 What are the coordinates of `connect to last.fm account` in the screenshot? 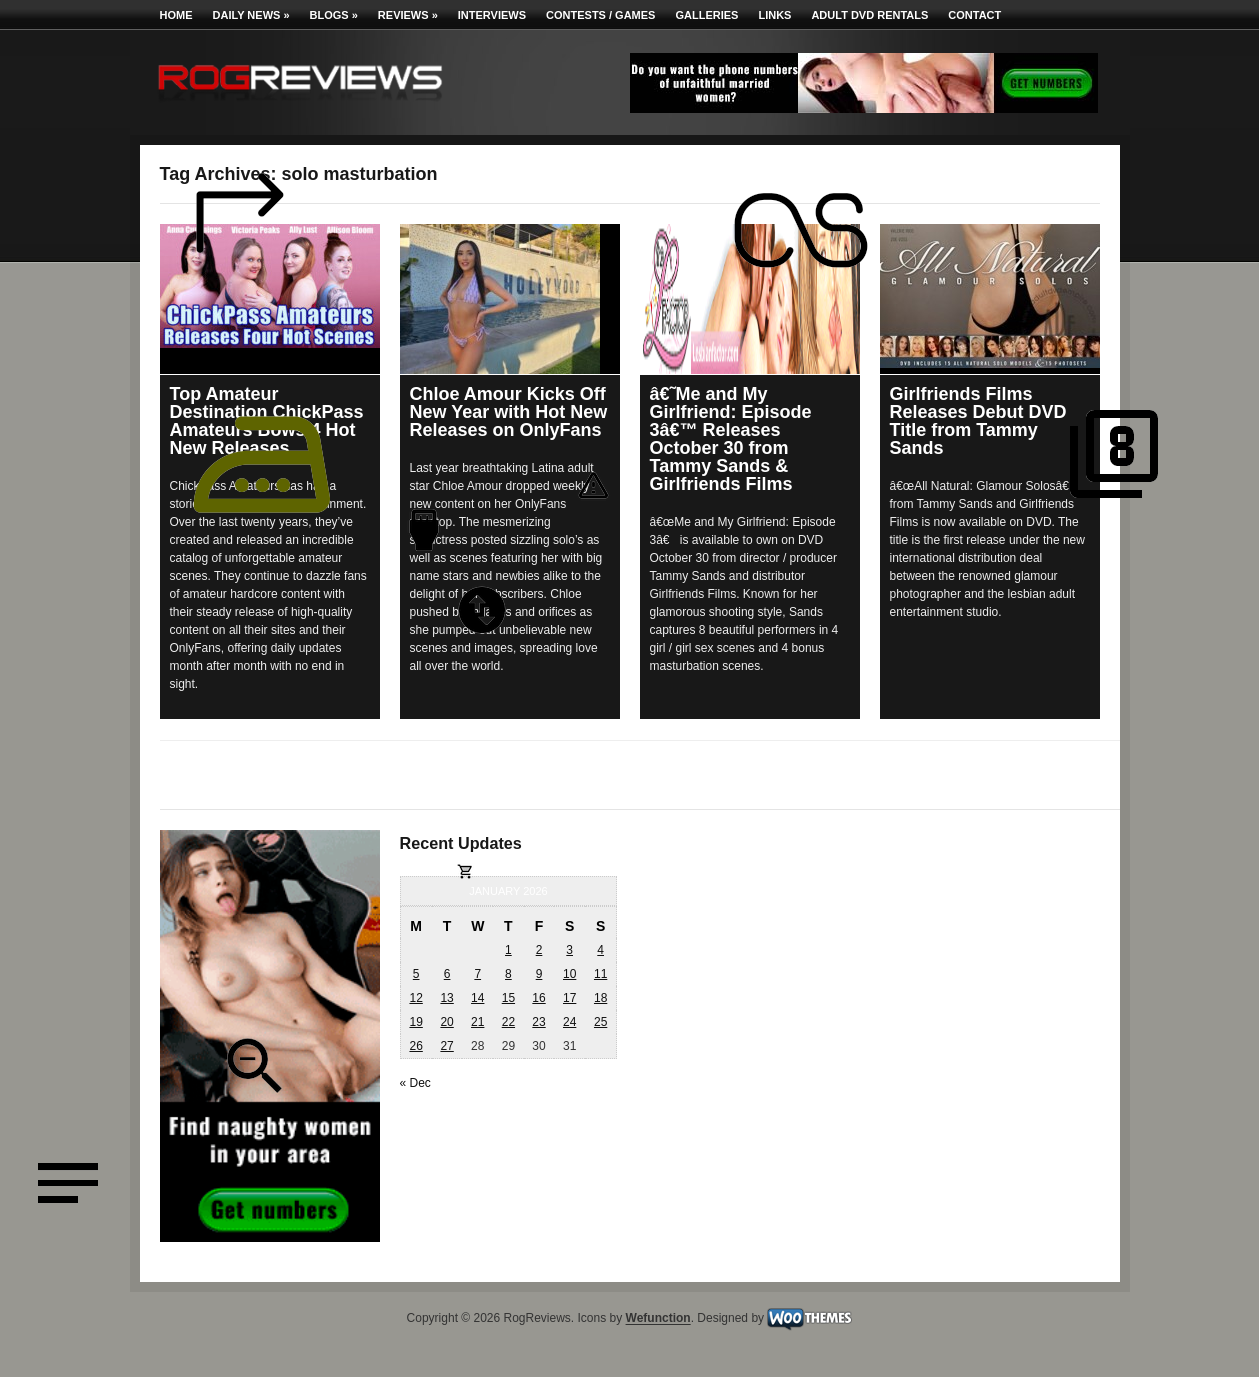 It's located at (801, 228).